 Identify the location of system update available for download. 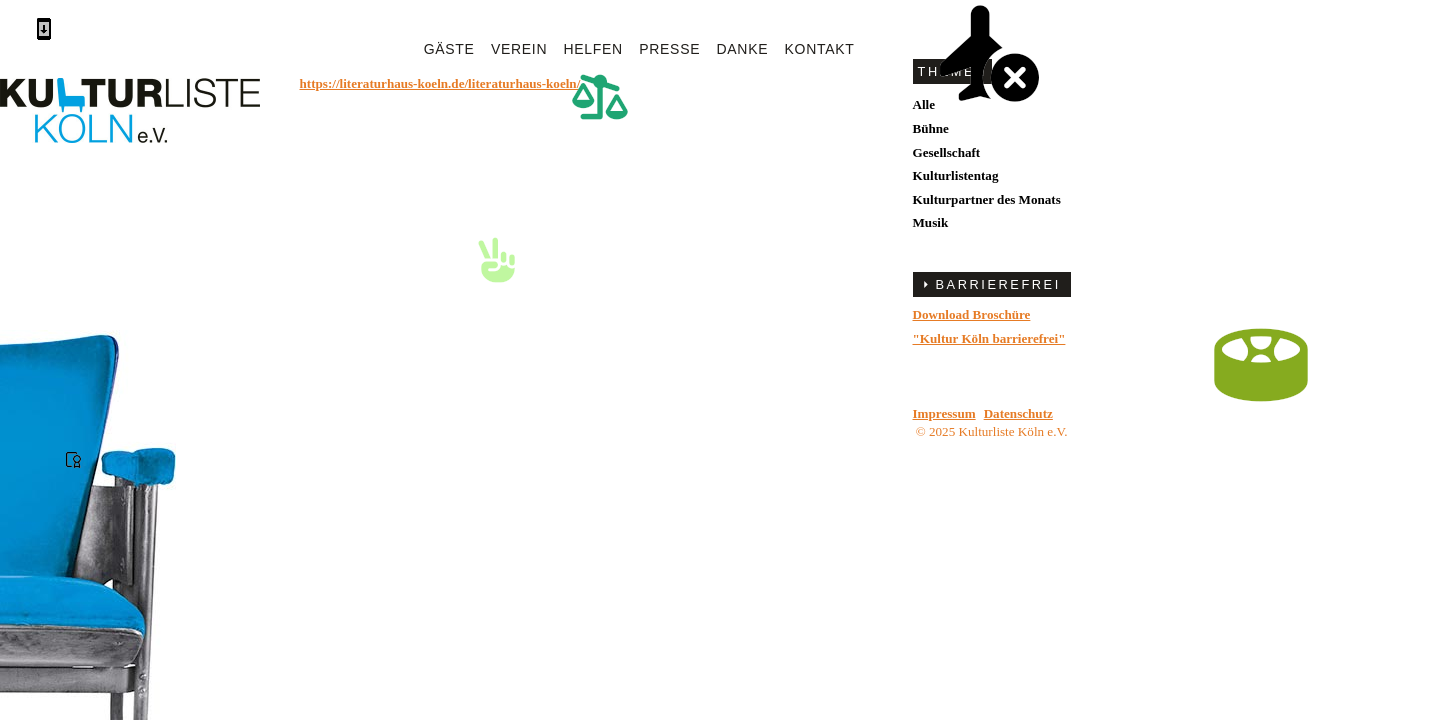
(44, 29).